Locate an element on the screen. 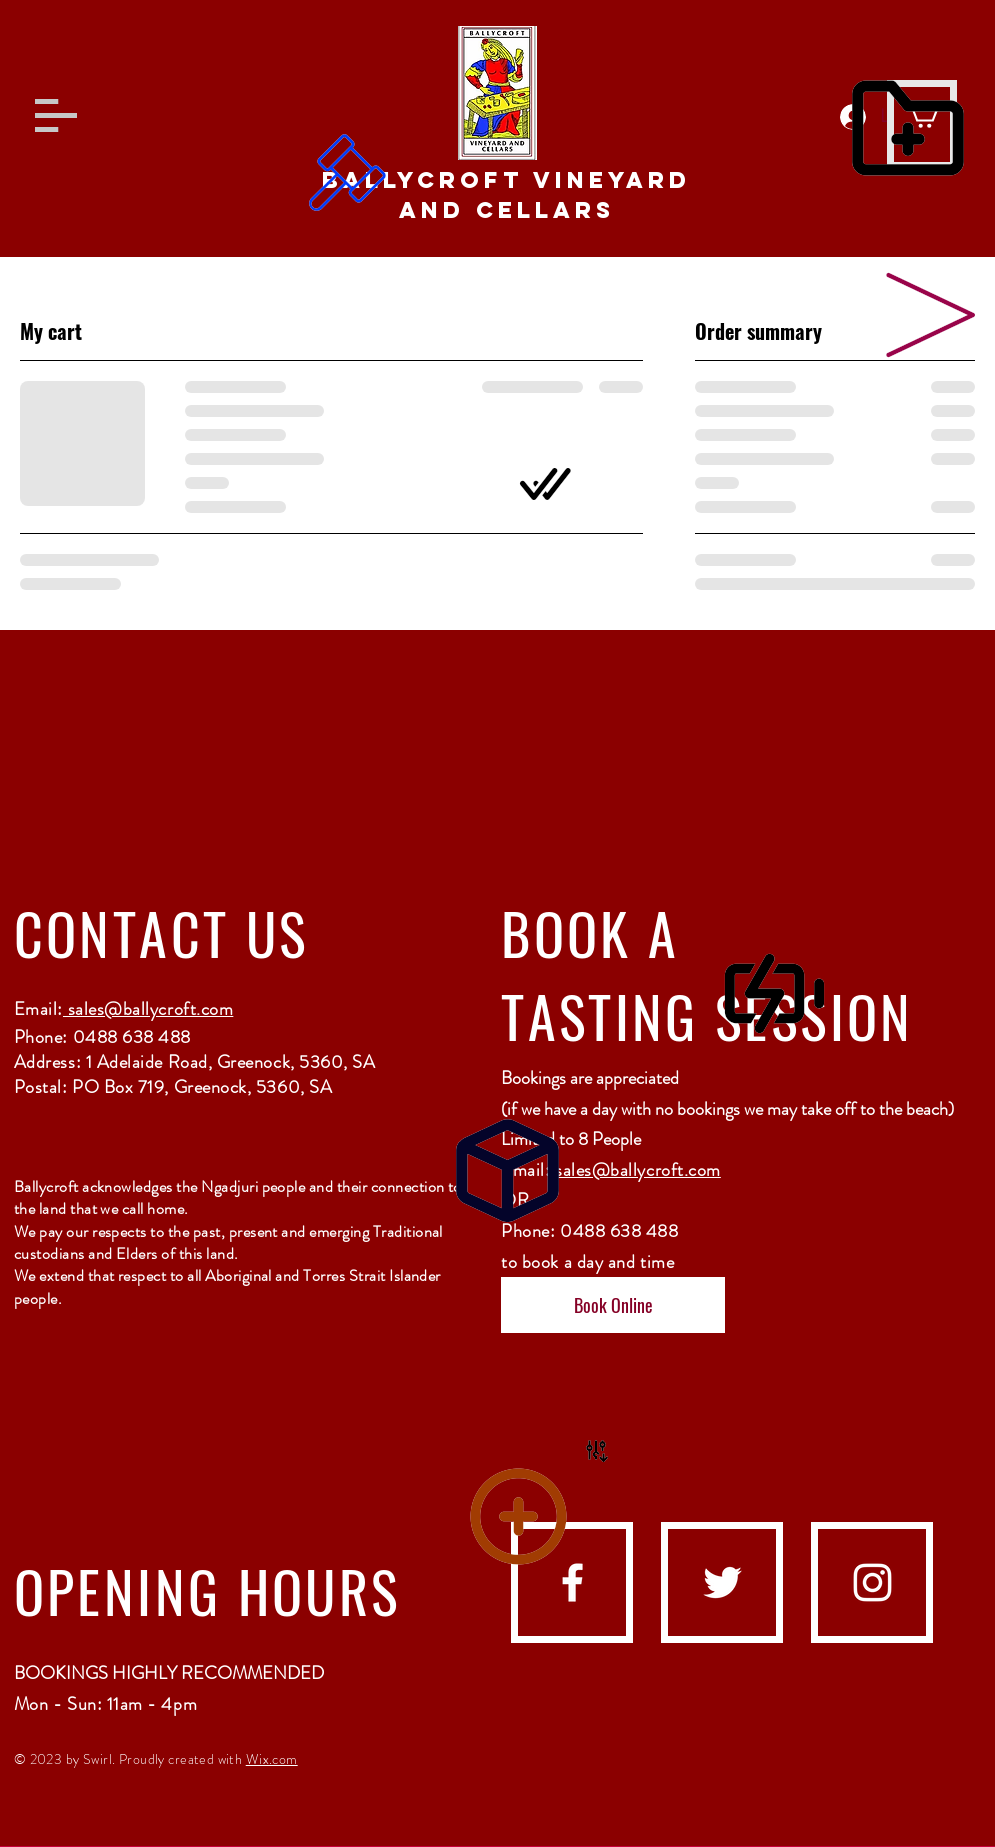  view 3D model or object is located at coordinates (507, 1170).